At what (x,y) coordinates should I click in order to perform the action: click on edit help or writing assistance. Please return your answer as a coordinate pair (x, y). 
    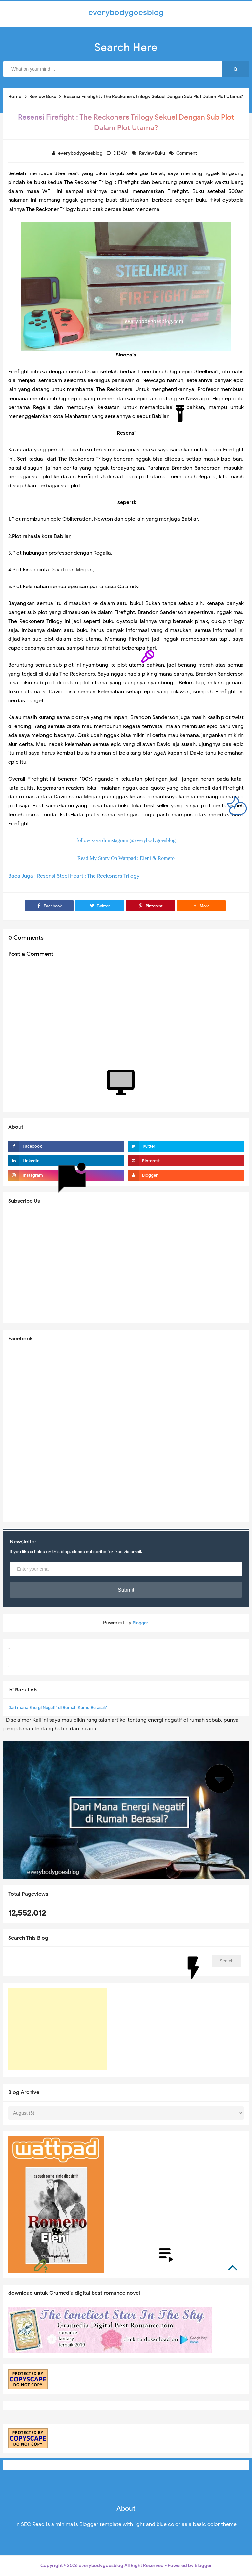
    Looking at the image, I should click on (40, 2265).